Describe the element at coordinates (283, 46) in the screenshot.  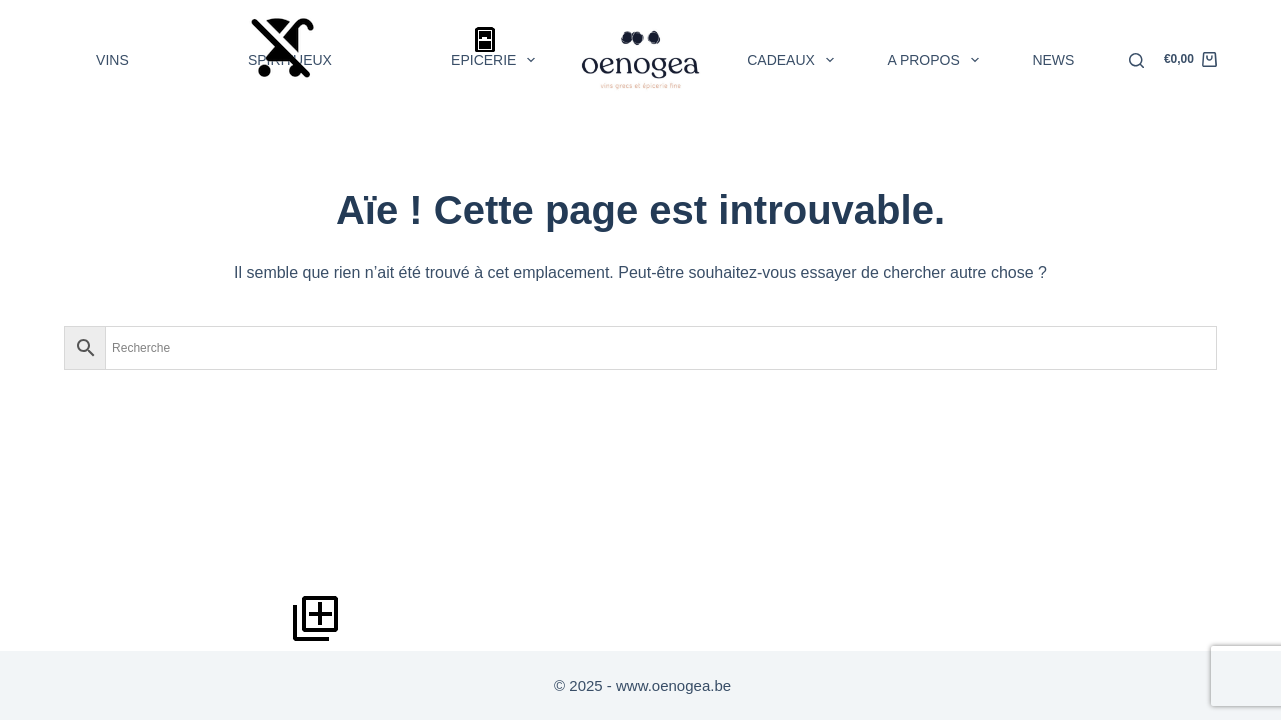
I see `indicates strollers are not permitted in this area` at that location.